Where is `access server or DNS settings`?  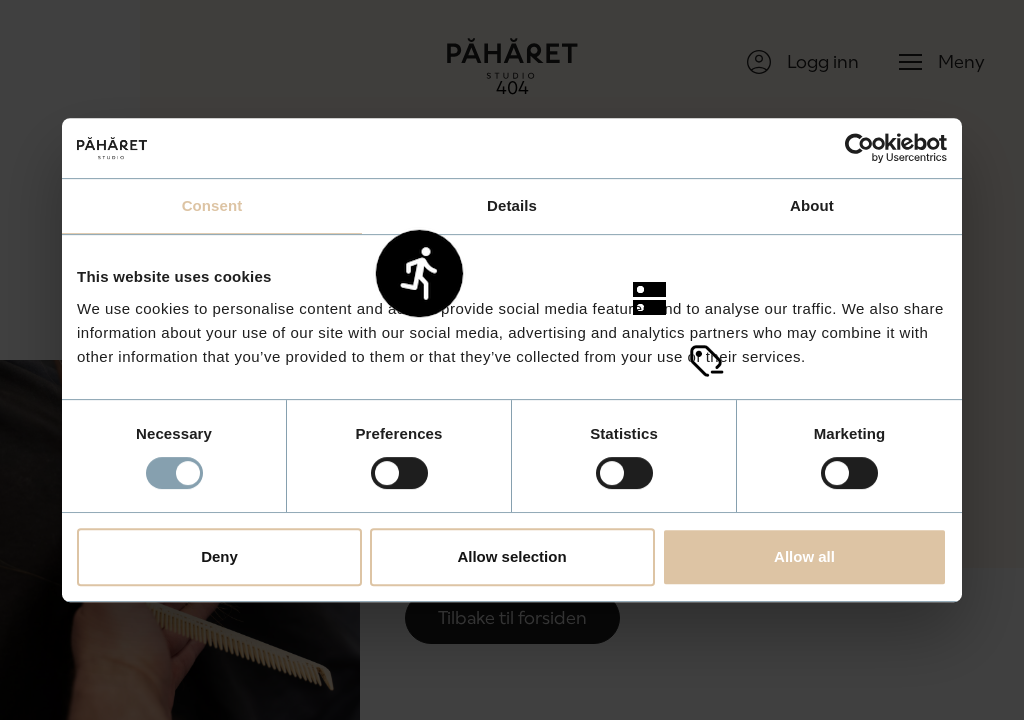
access server or DNS settings is located at coordinates (649, 298).